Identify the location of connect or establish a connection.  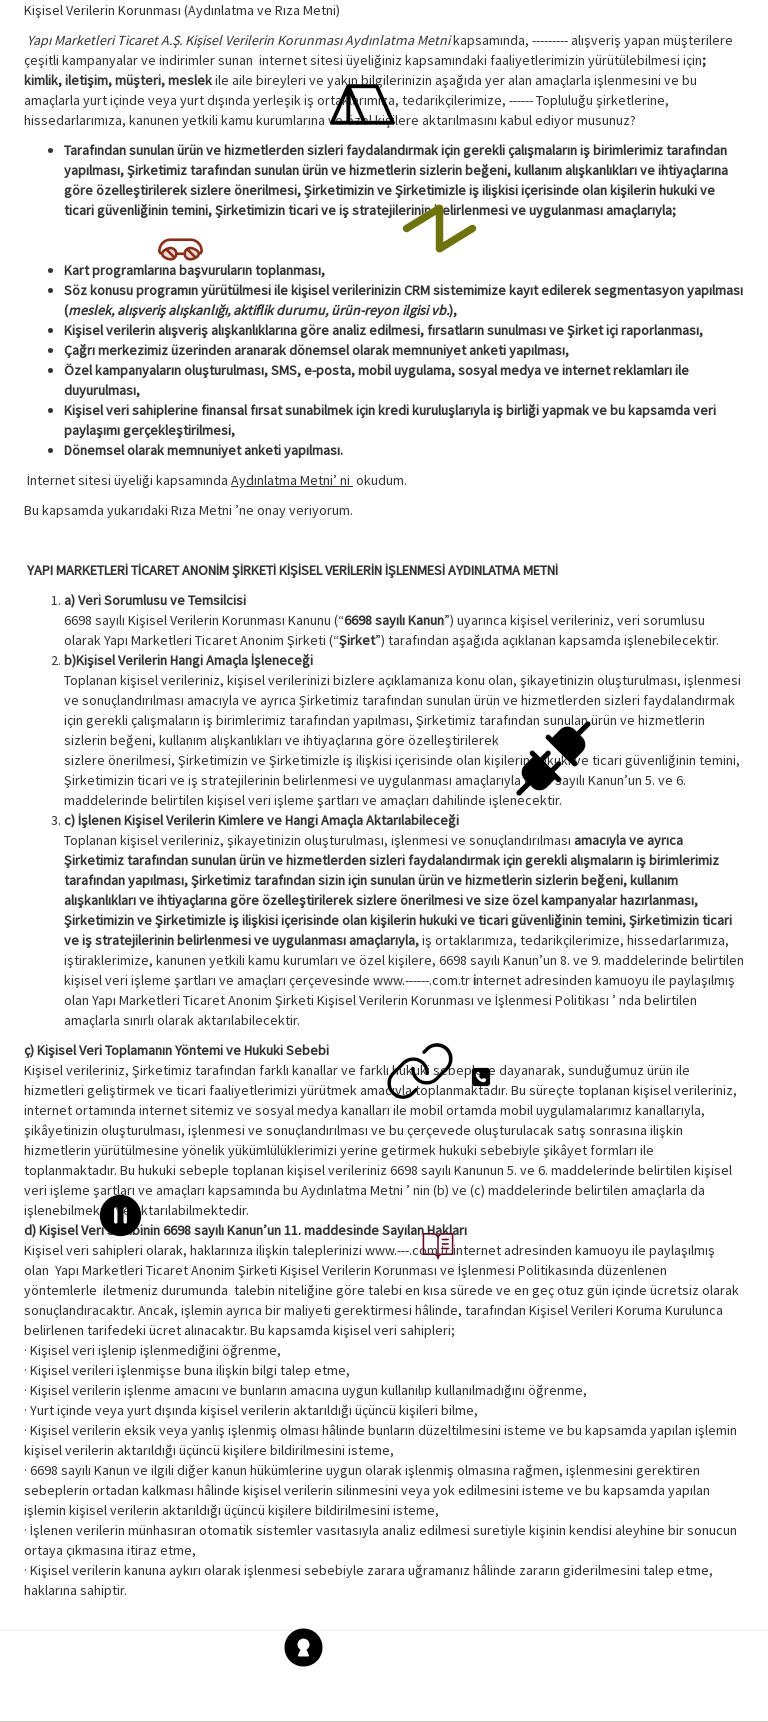
(553, 758).